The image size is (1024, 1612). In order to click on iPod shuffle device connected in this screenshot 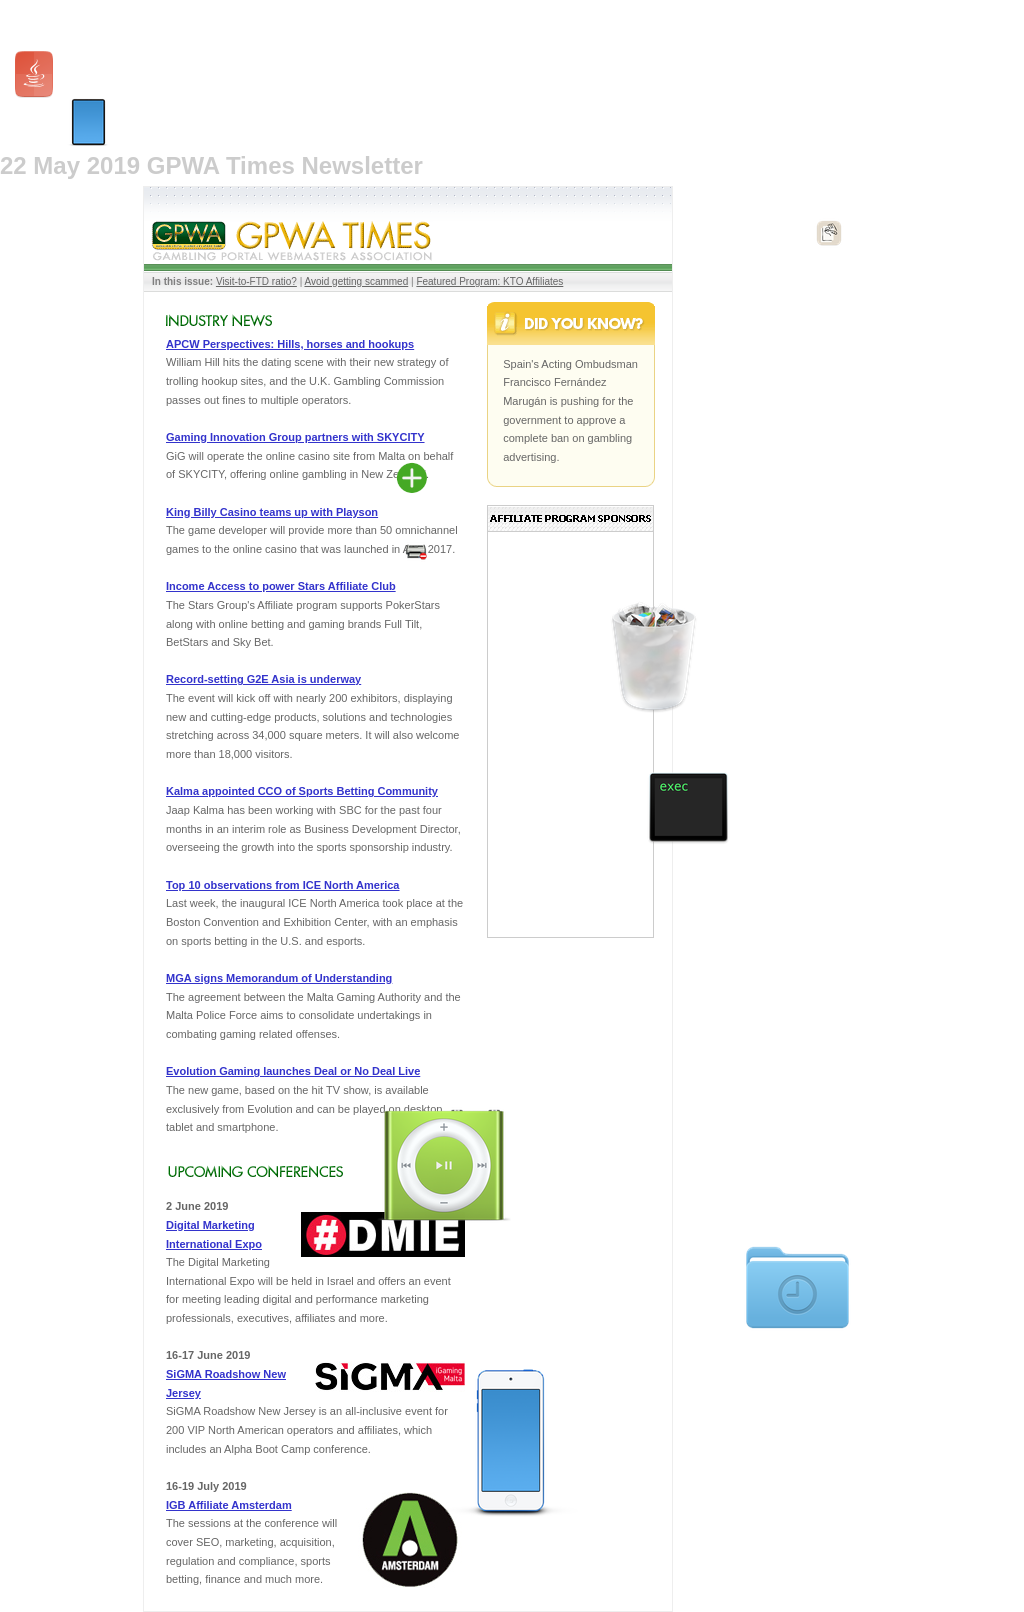, I will do `click(444, 1165)`.